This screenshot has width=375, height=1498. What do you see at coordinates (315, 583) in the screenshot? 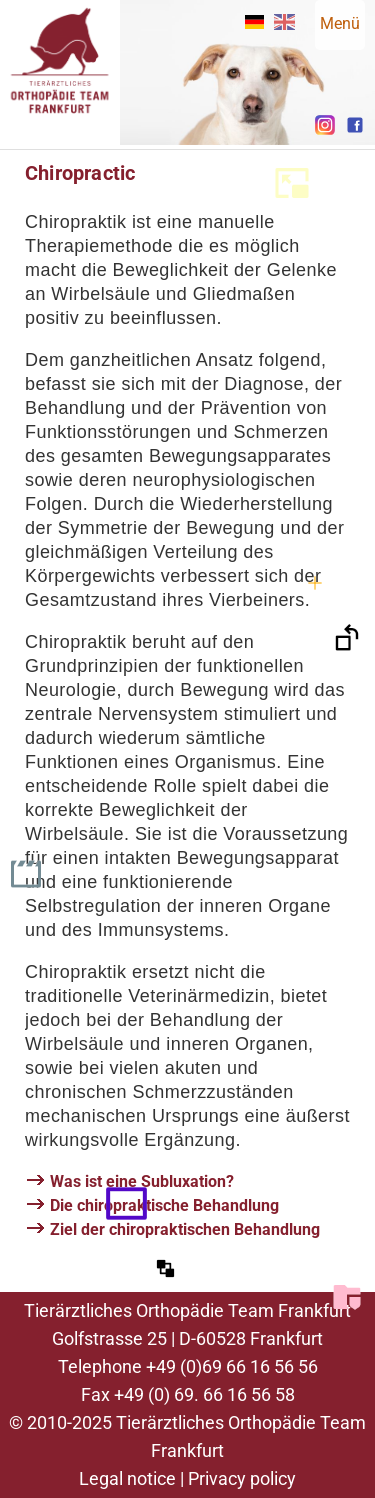
I see `add a new item` at bounding box center [315, 583].